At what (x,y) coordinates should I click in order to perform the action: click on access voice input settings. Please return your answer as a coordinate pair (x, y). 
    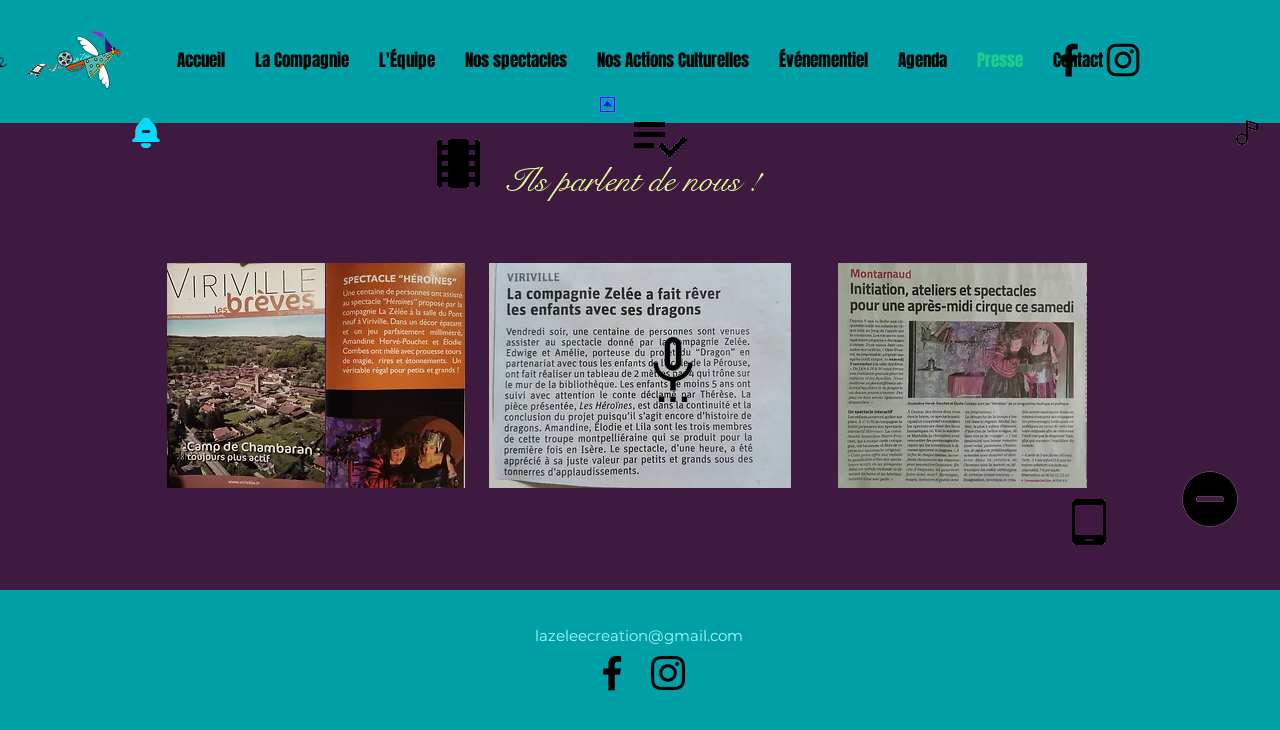
    Looking at the image, I should click on (673, 368).